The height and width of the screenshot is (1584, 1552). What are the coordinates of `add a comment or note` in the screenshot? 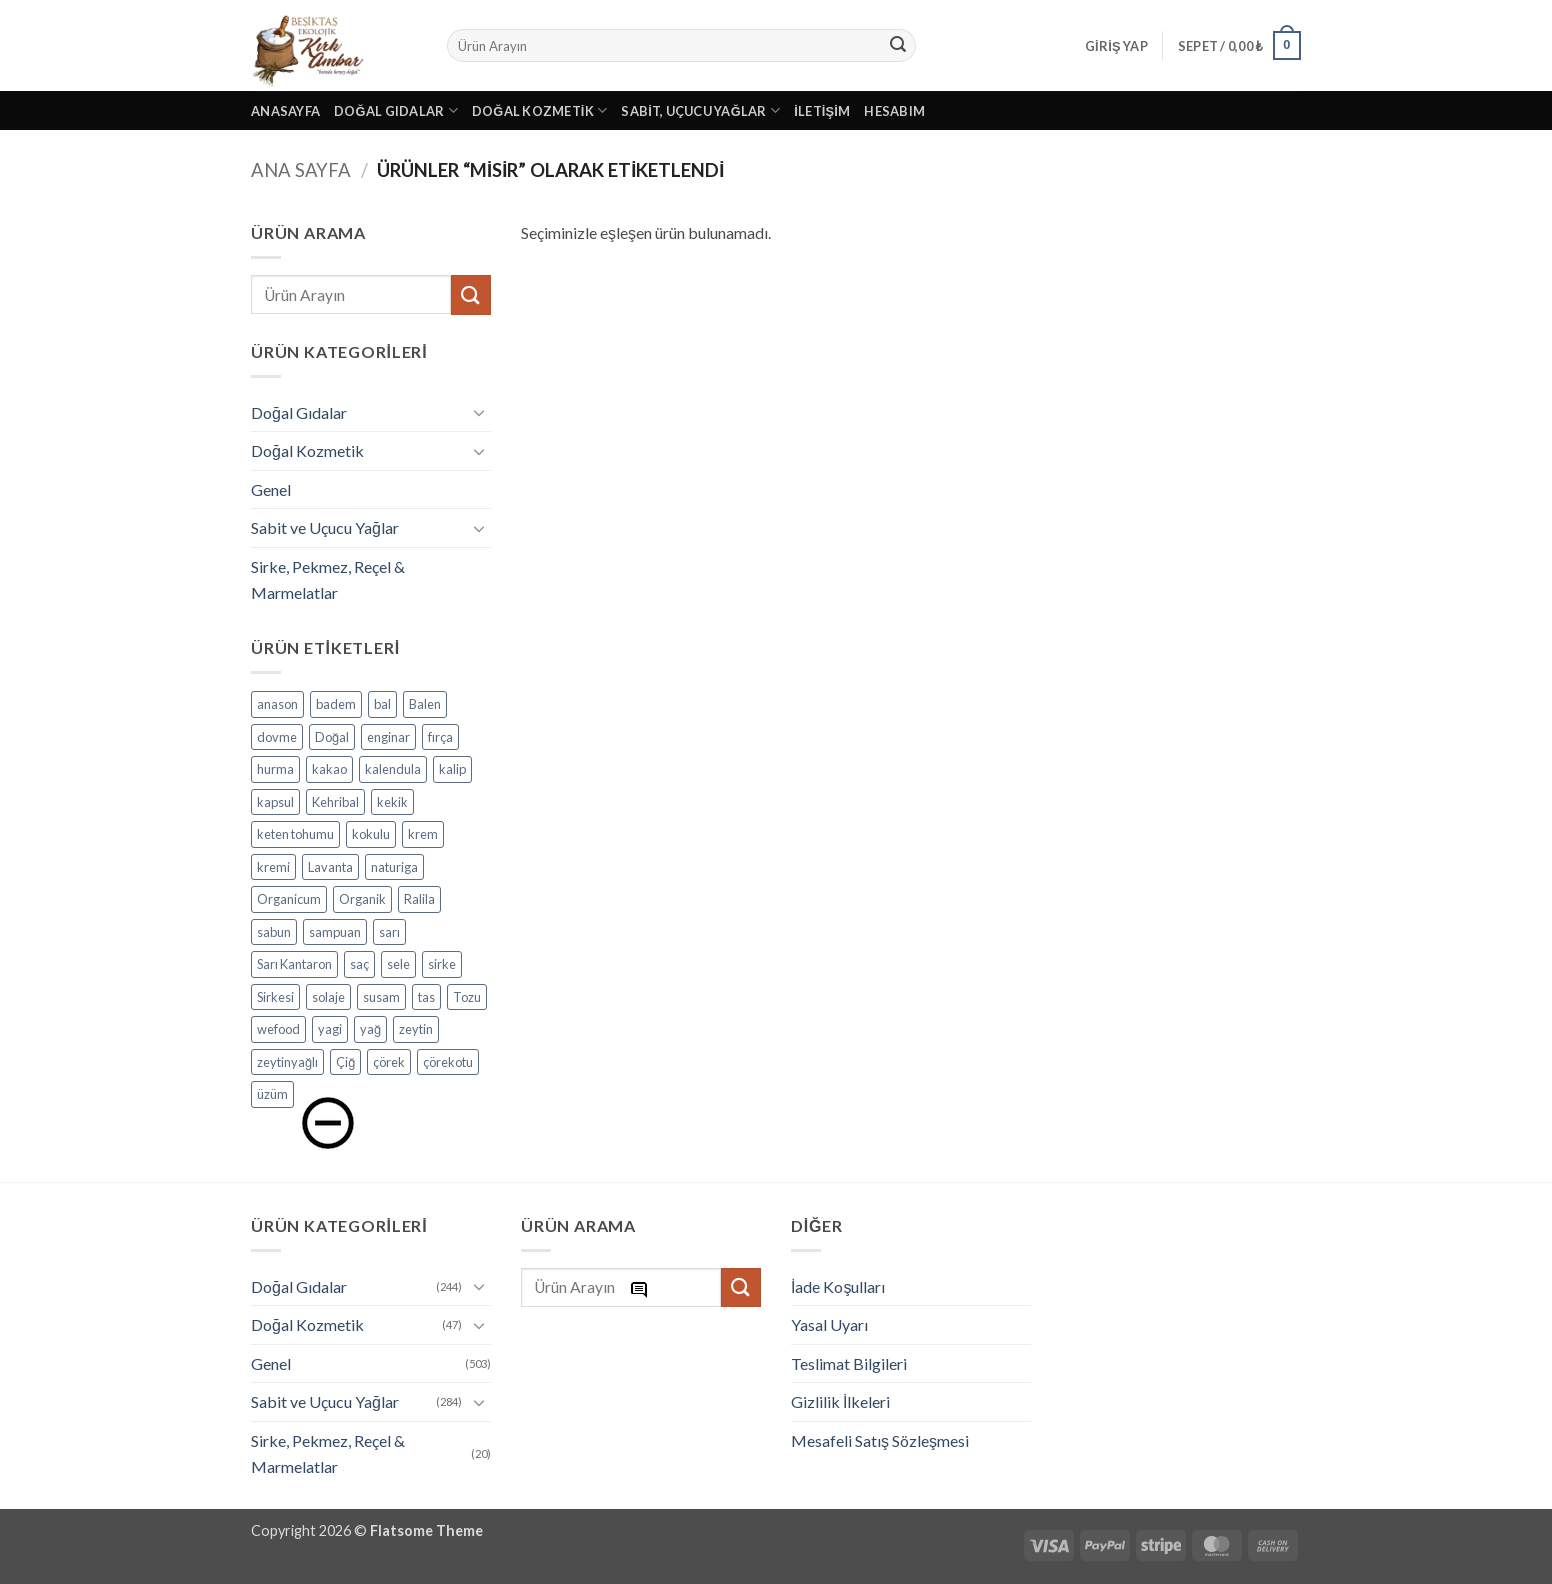 It's located at (639, 1290).